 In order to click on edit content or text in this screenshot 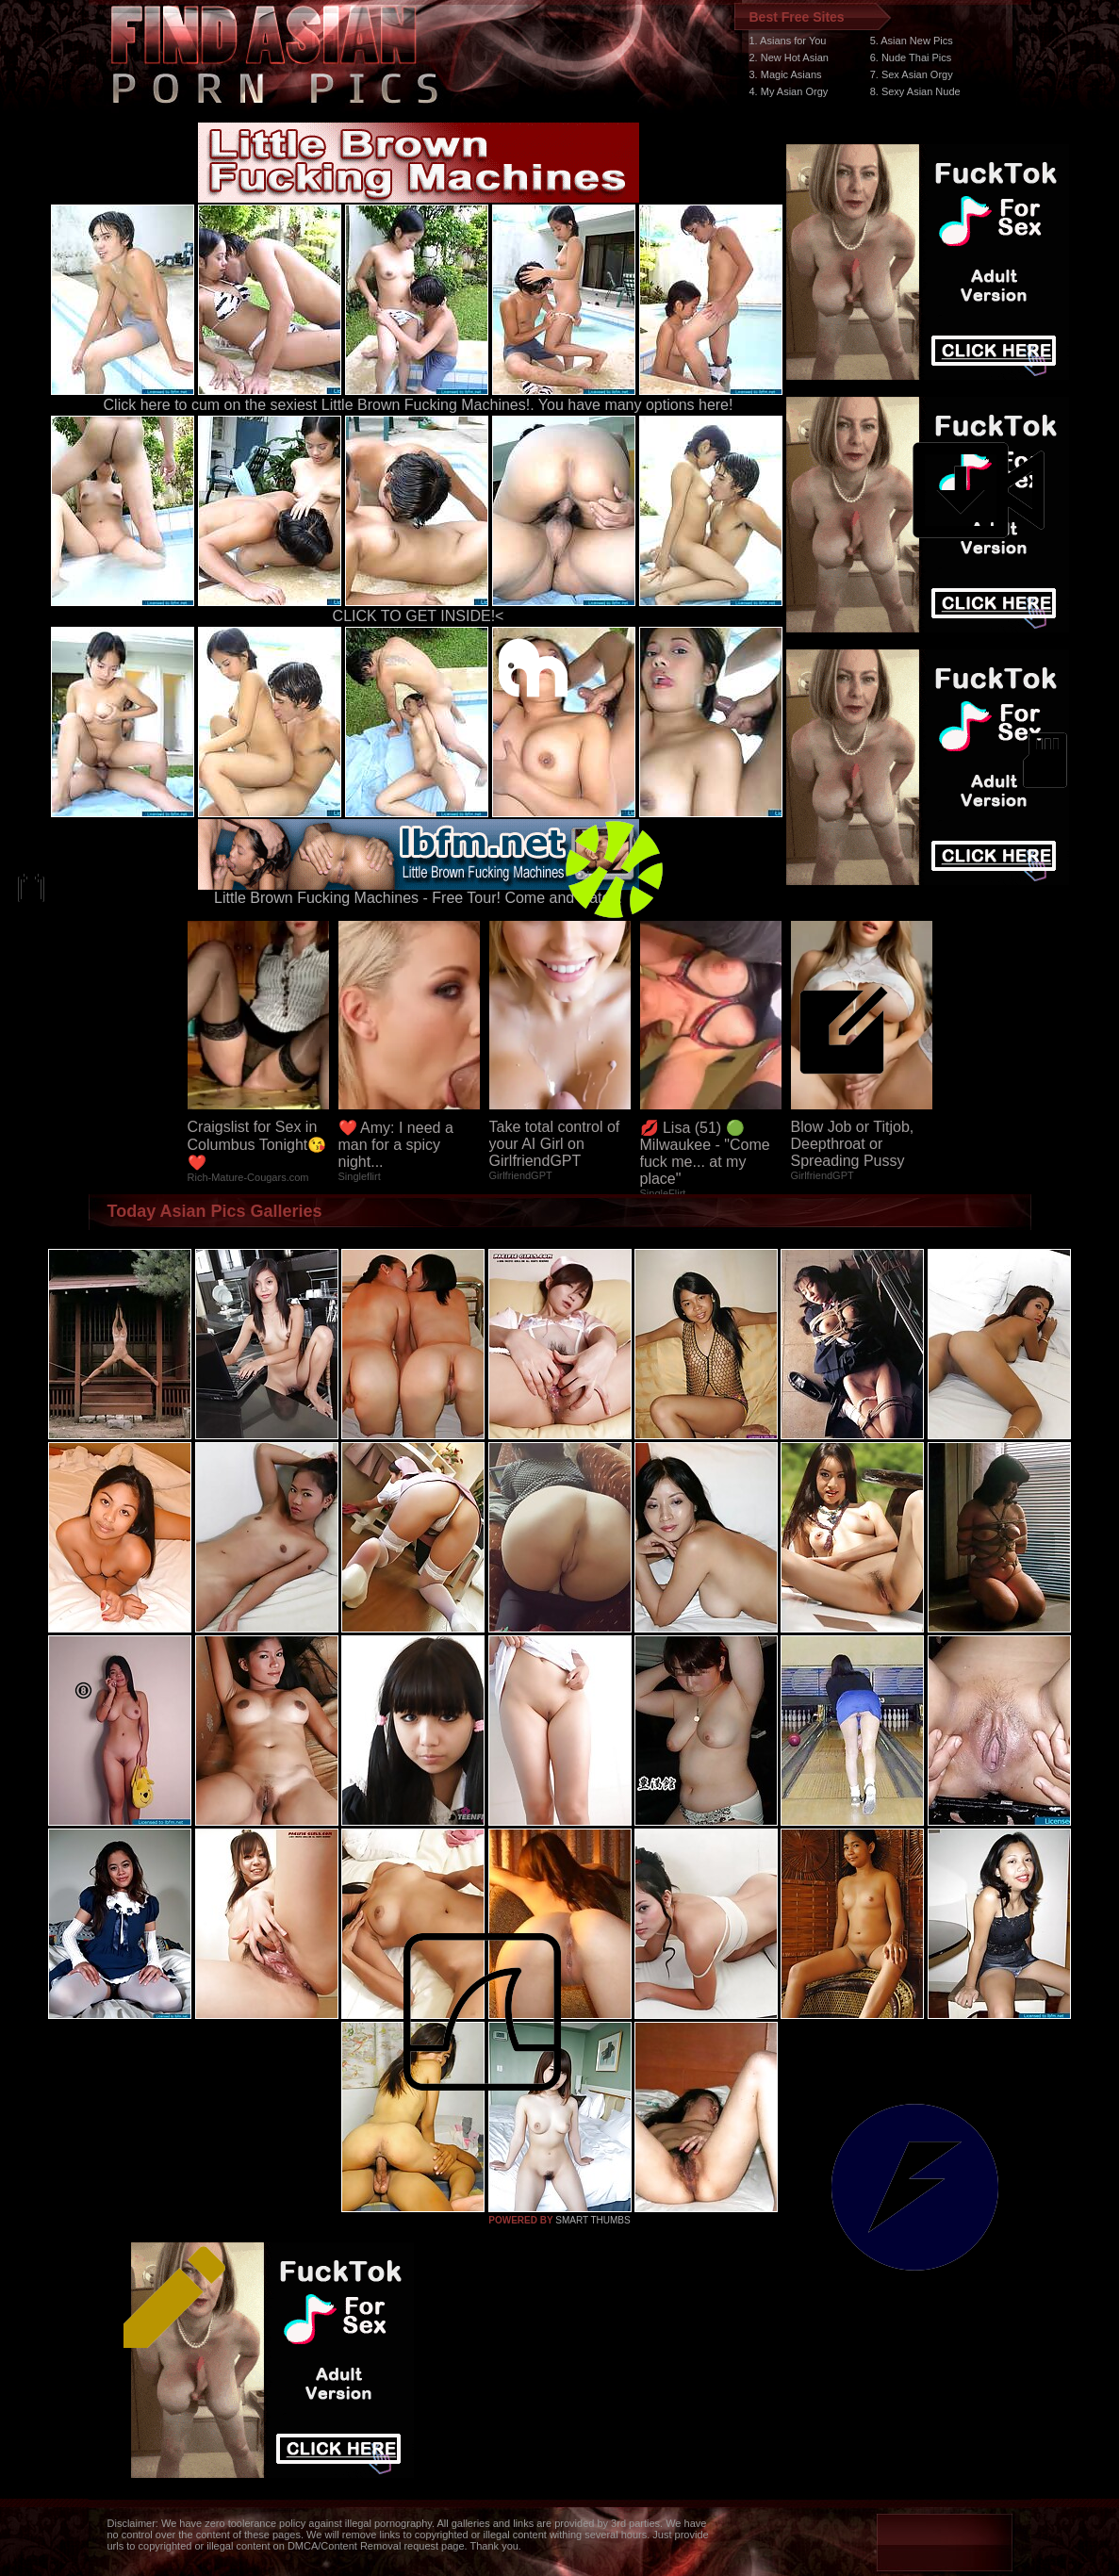, I will do `click(174, 2297)`.